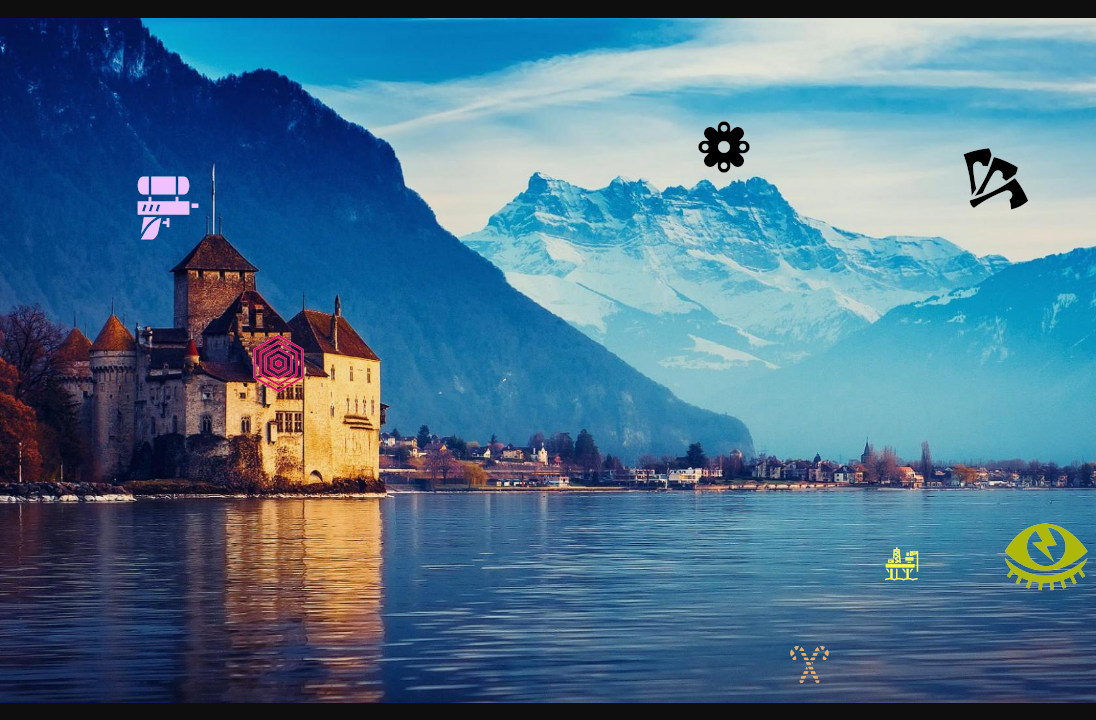 The image size is (1096, 720). Describe the element at coordinates (809, 664) in the screenshot. I see `holiday or christmas-themed content` at that location.